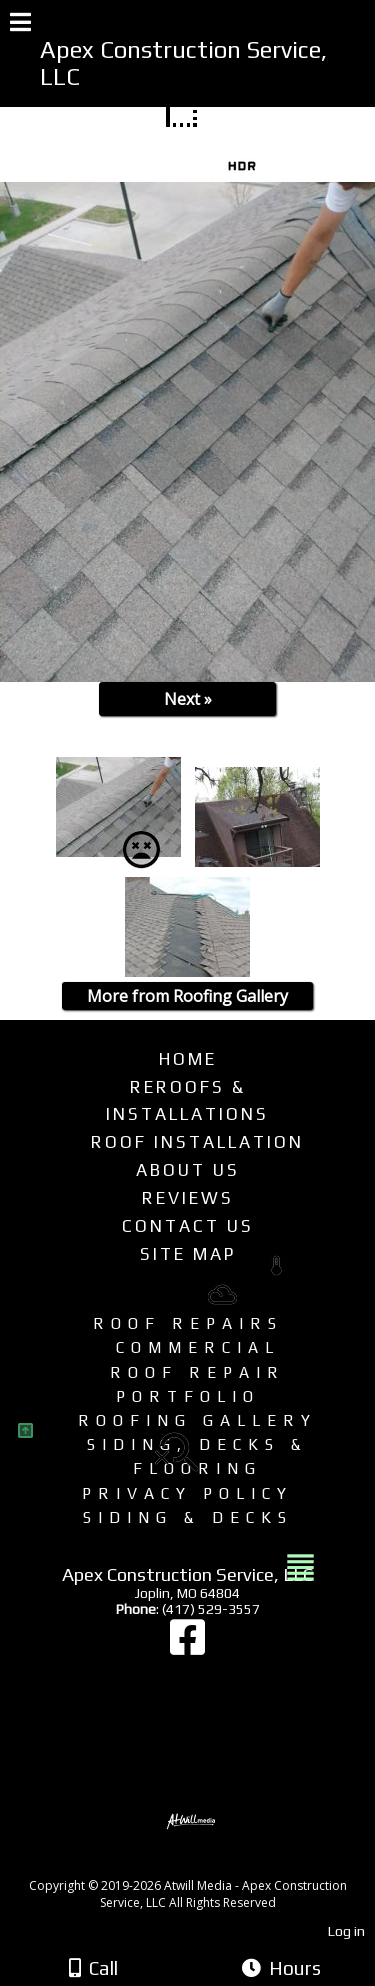 This screenshot has height=1986, width=375. What do you see at coordinates (180, 1453) in the screenshot?
I see `search is disabled or unavailable` at bounding box center [180, 1453].